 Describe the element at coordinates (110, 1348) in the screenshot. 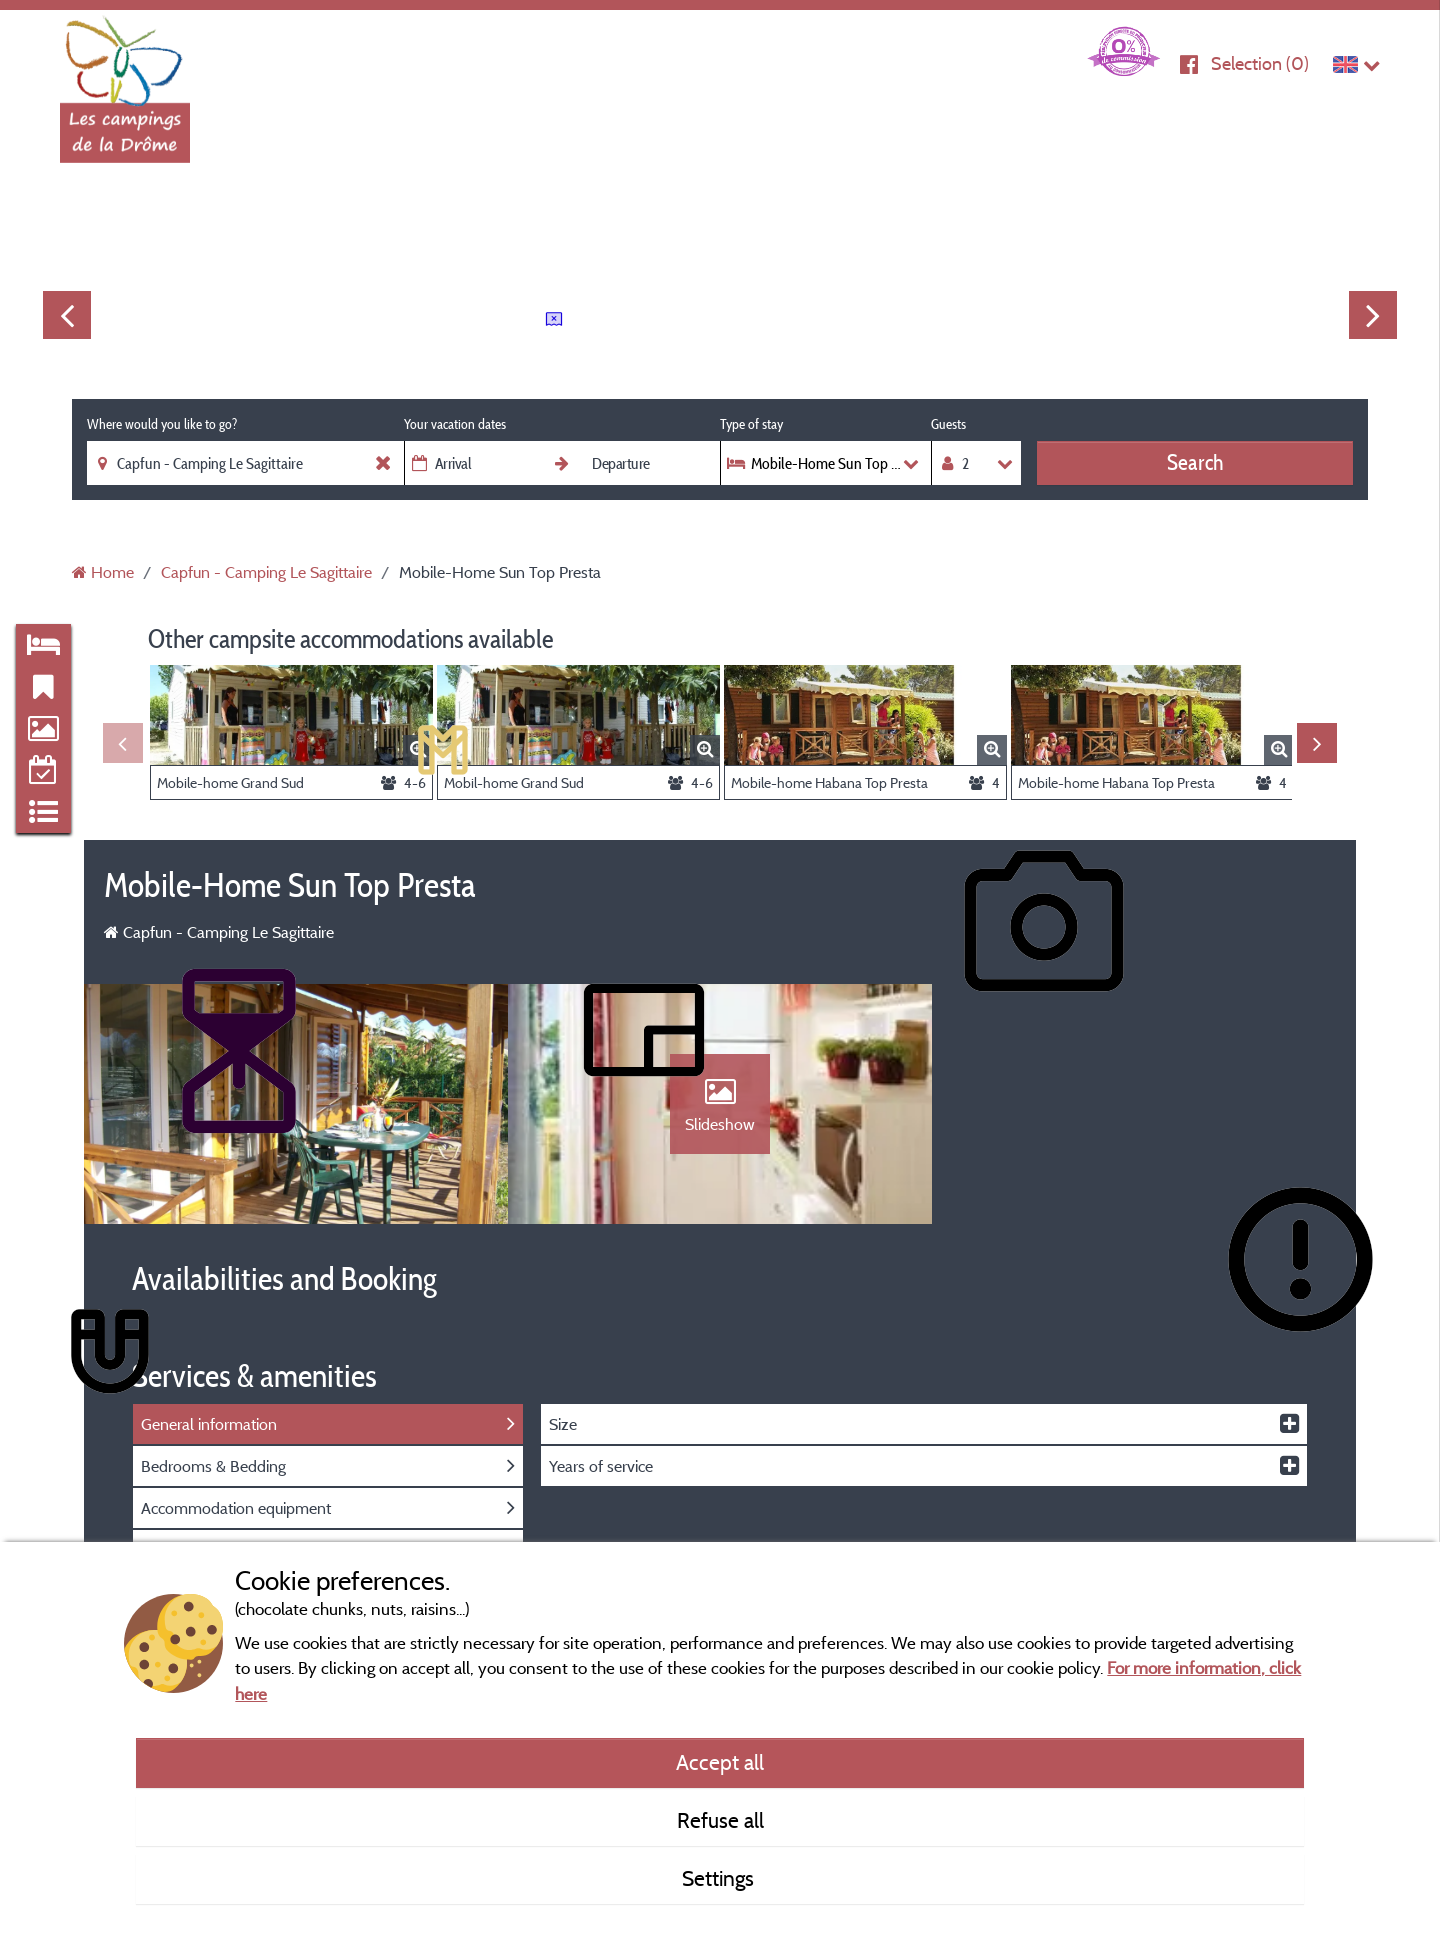

I see `activate magnetic selection or snapping tool` at that location.